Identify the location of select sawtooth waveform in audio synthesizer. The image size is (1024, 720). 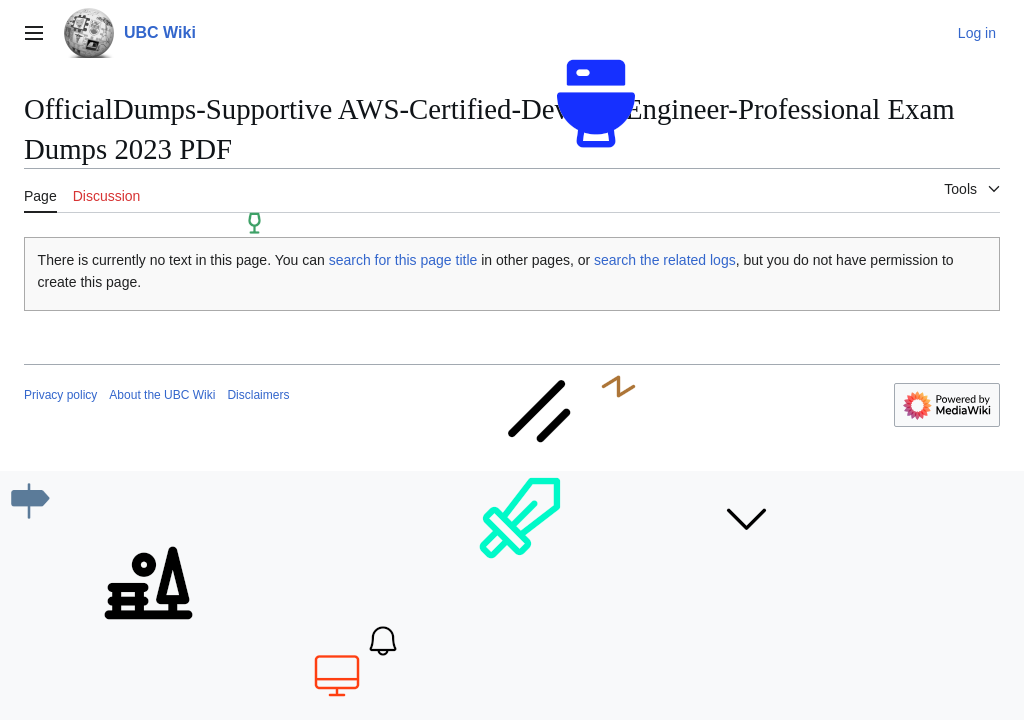
(618, 386).